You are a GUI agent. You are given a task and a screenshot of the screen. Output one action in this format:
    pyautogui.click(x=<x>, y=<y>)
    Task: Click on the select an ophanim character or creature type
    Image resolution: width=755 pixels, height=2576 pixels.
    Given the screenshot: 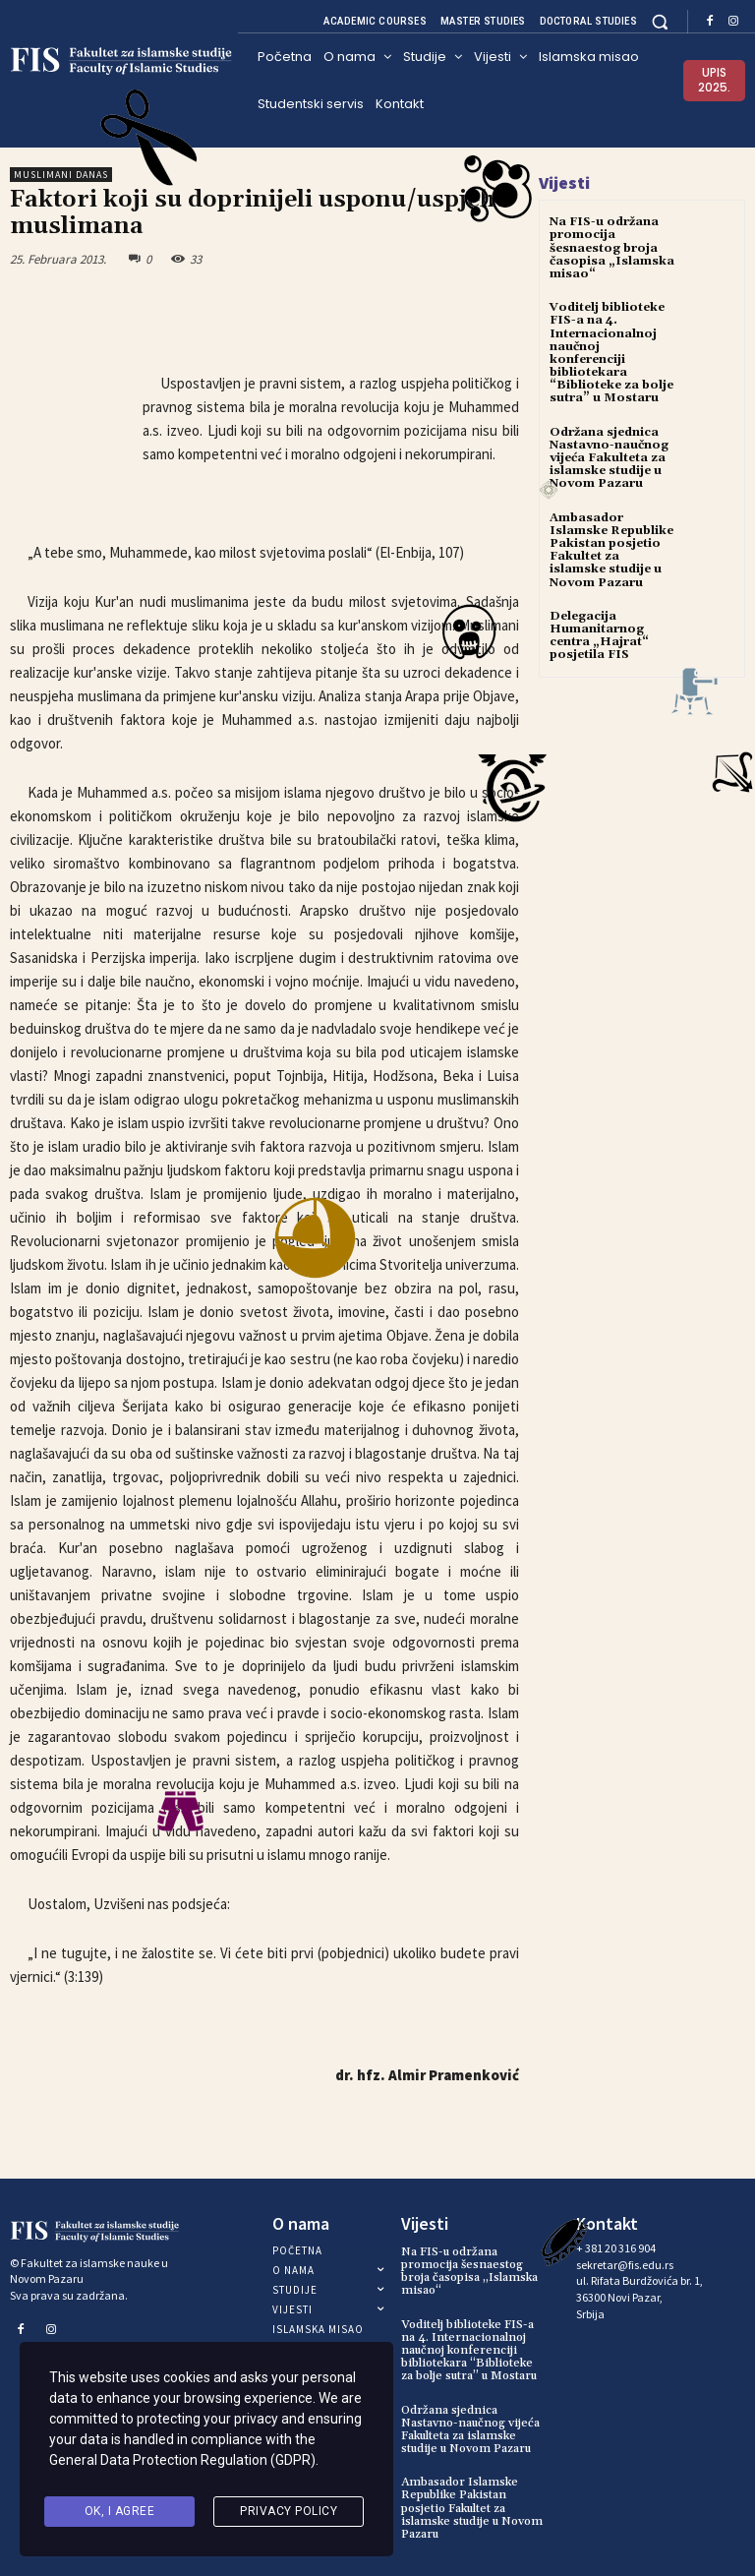 What is the action you would take?
    pyautogui.click(x=513, y=788)
    